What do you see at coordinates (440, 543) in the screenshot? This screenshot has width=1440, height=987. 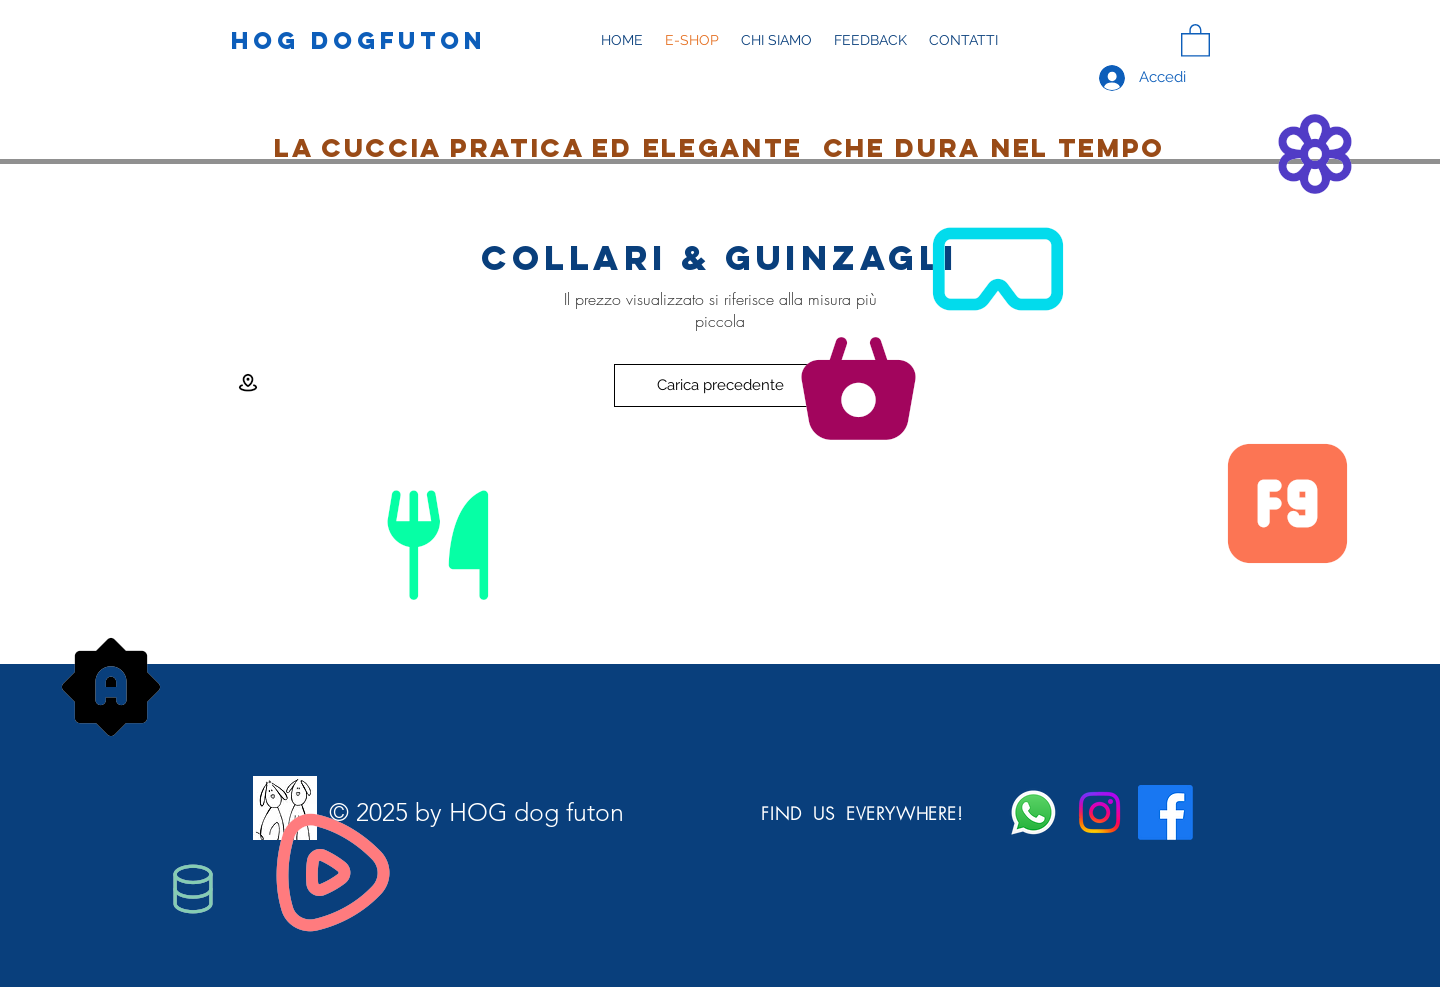 I see `access food and dining options` at bounding box center [440, 543].